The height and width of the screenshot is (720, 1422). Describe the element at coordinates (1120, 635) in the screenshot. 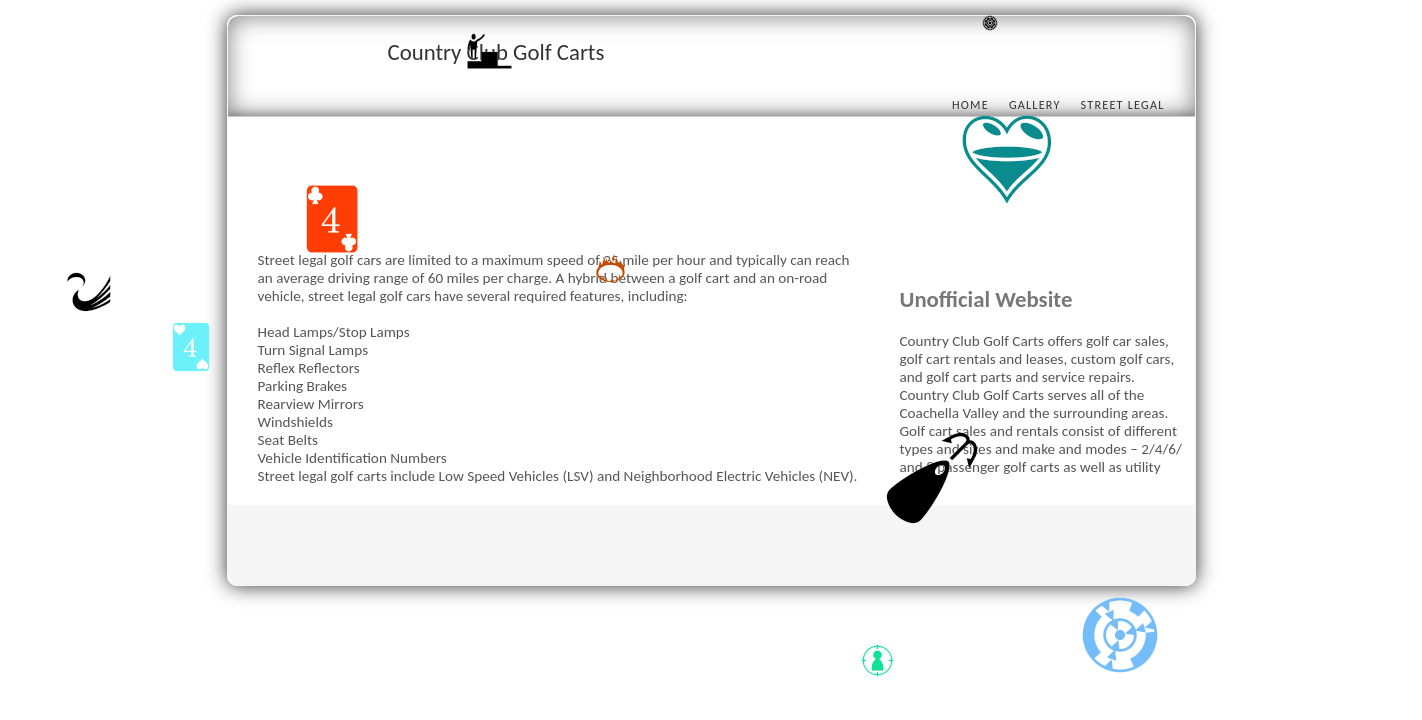

I see `track digital footprint or online activity` at that location.